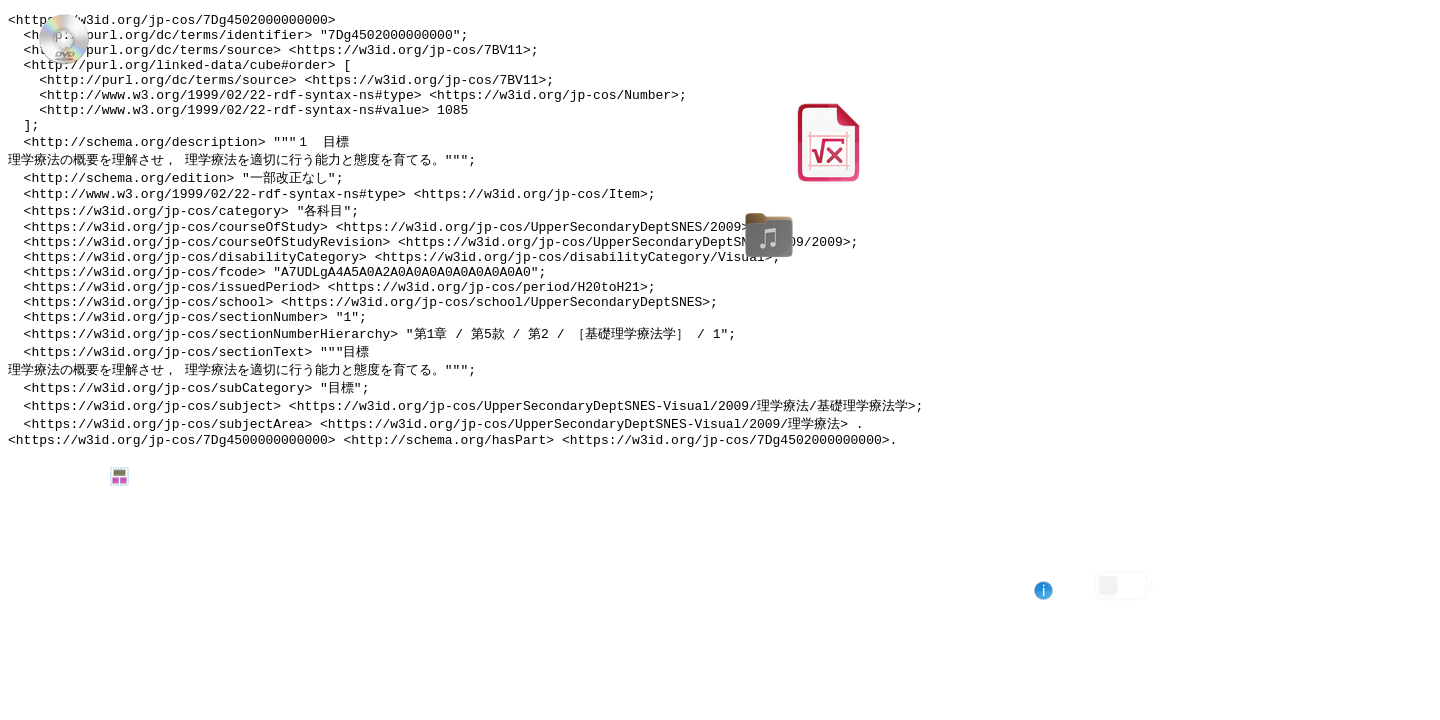 The width and height of the screenshot is (1440, 720). I want to click on indicates battery level at 40%, so click(1123, 585).